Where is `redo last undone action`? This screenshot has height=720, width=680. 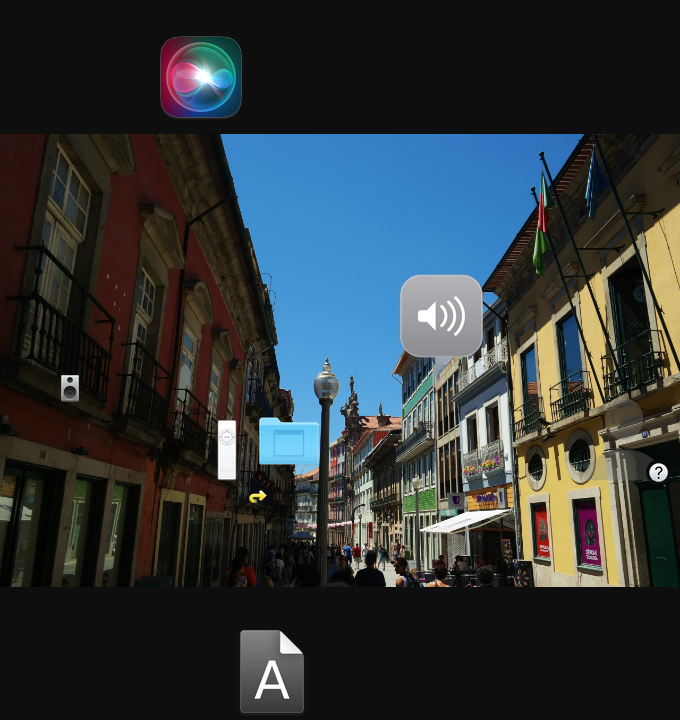
redo last undone action is located at coordinates (258, 496).